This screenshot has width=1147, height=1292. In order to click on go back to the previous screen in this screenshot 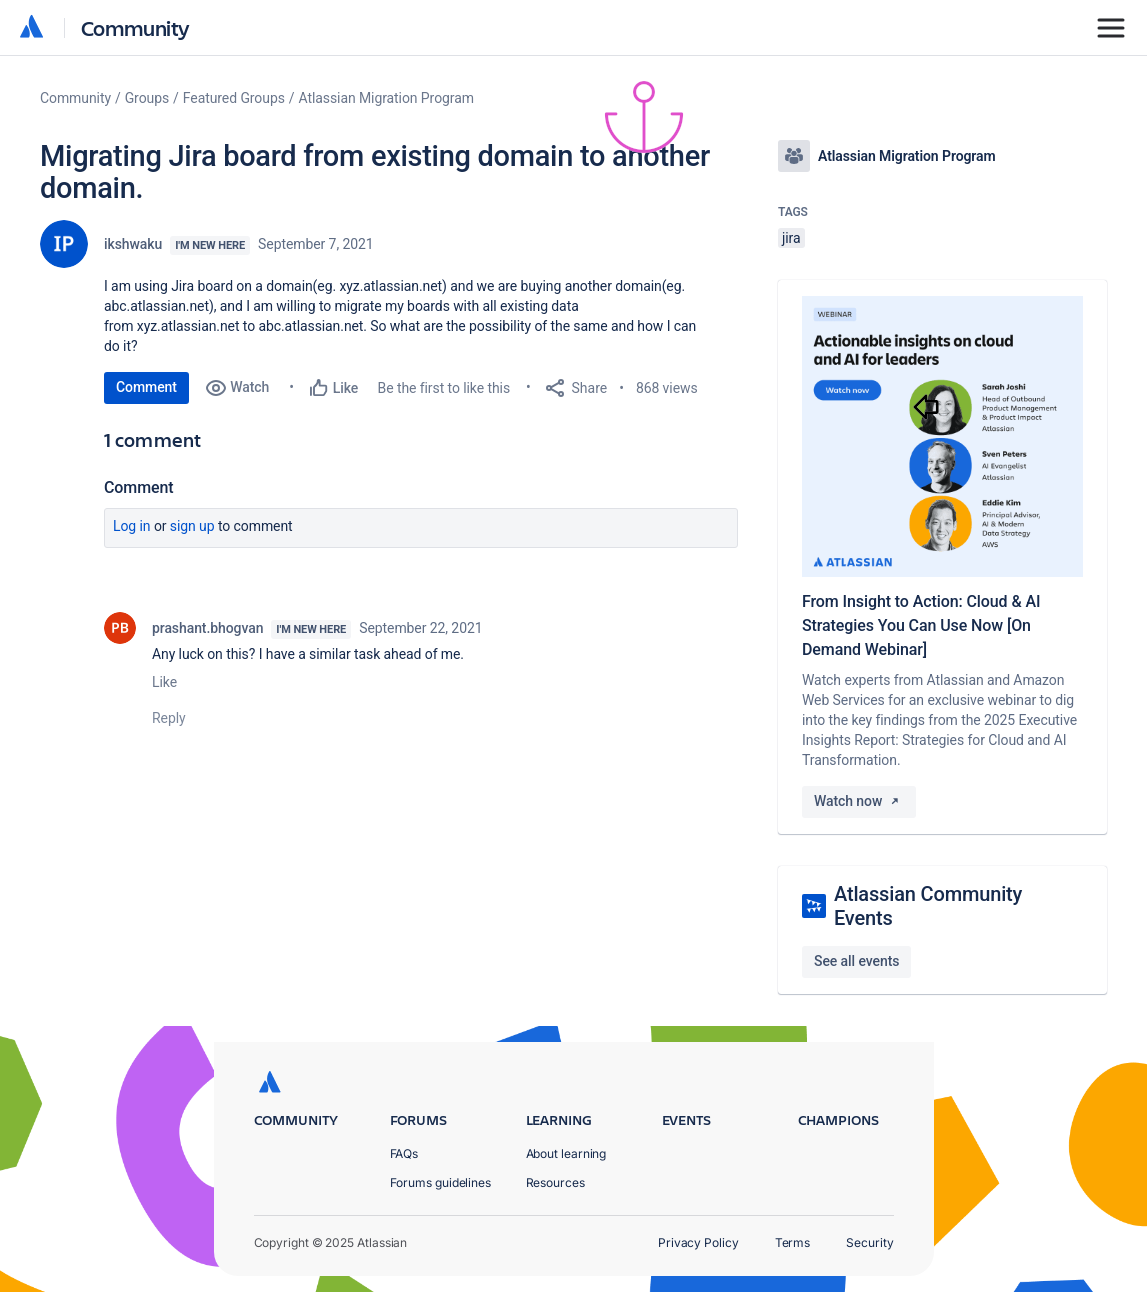, I will do `click(927, 407)`.